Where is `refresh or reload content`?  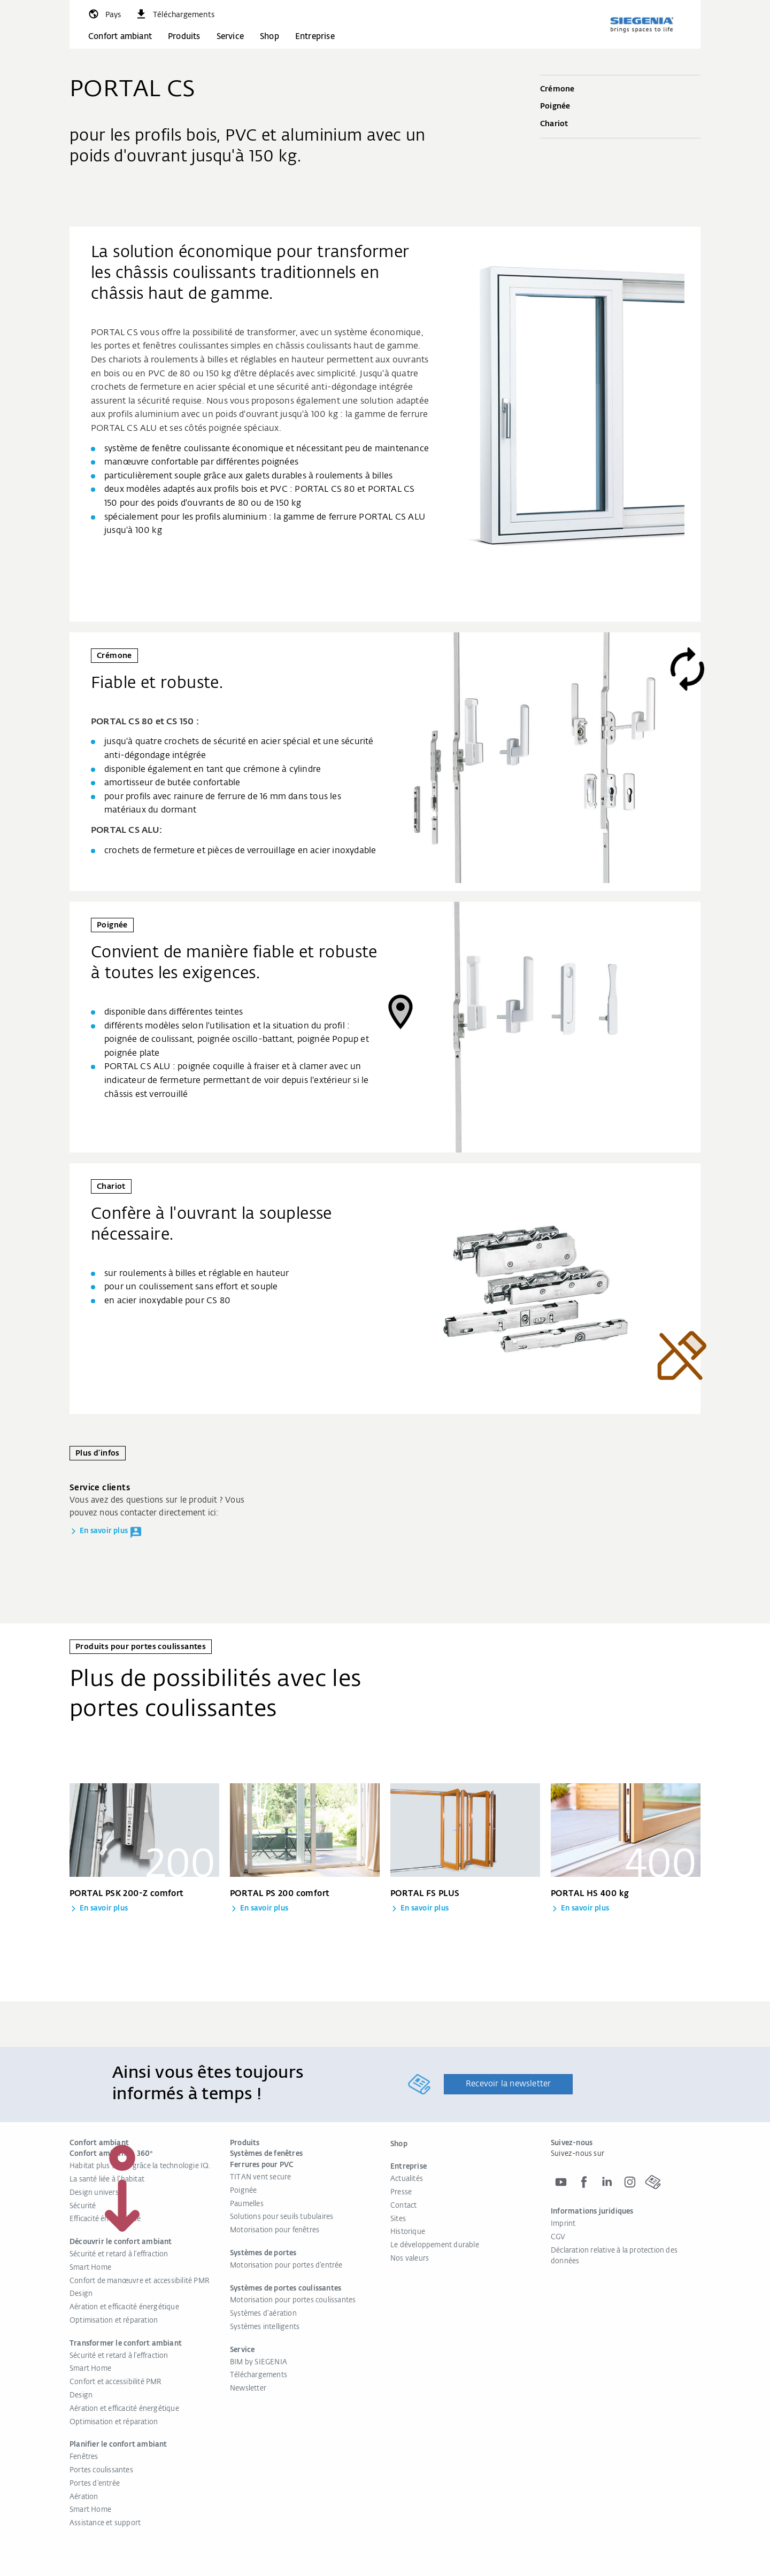
refresh or reload content is located at coordinates (687, 669).